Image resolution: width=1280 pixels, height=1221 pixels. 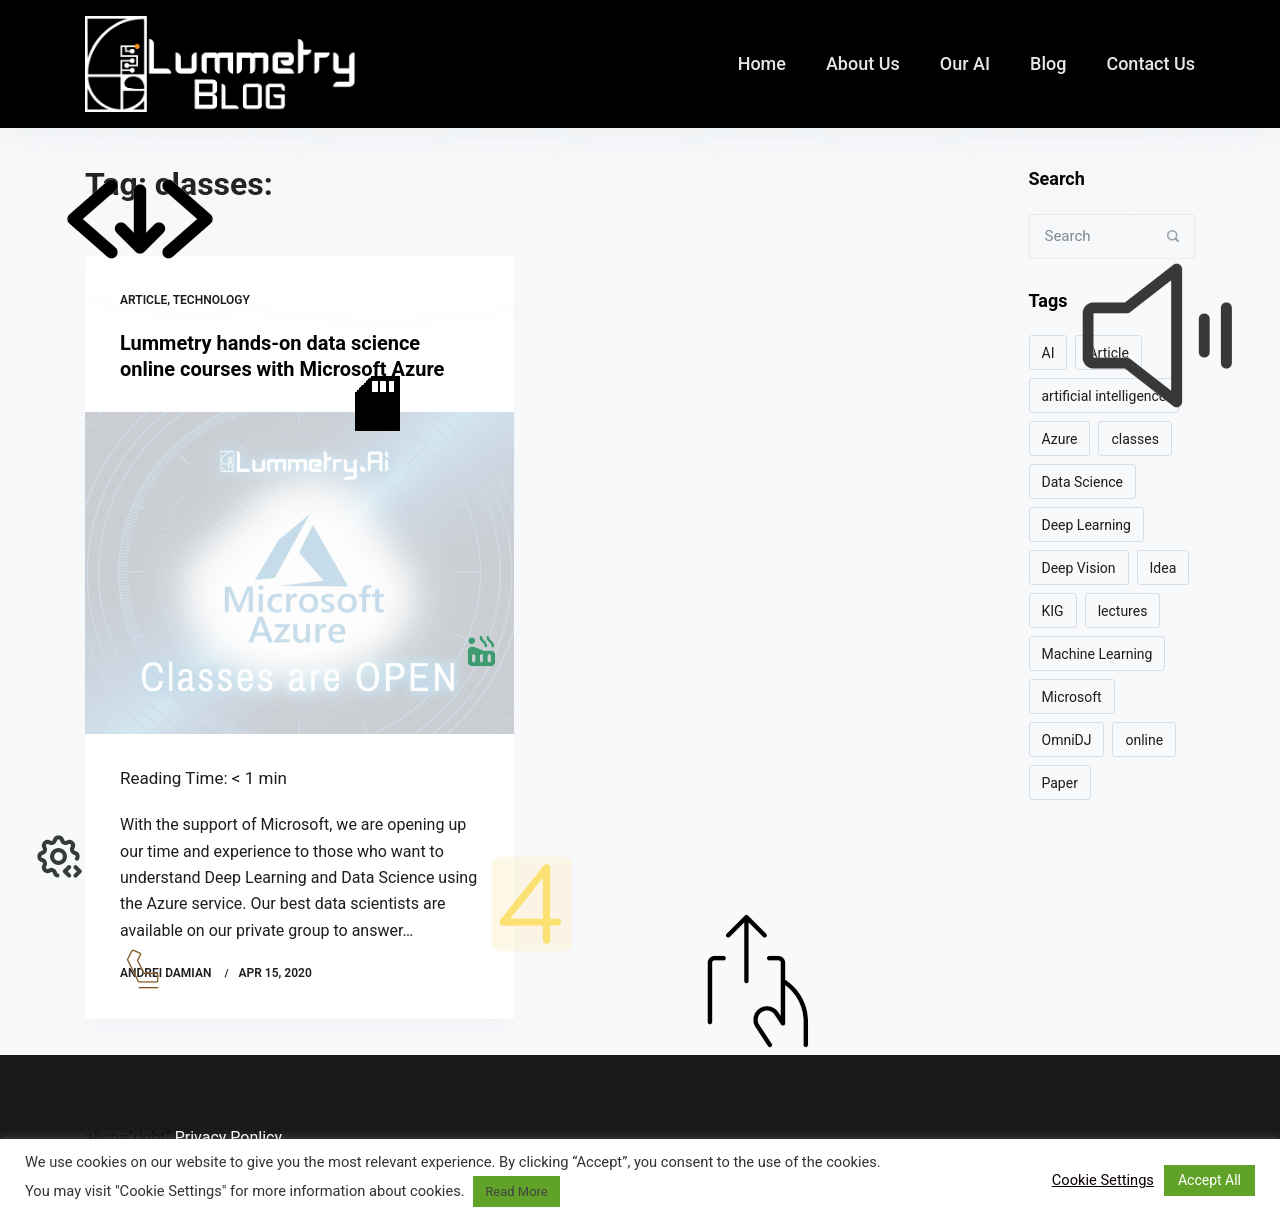 I want to click on access spa or hot tub amenities, so click(x=481, y=650).